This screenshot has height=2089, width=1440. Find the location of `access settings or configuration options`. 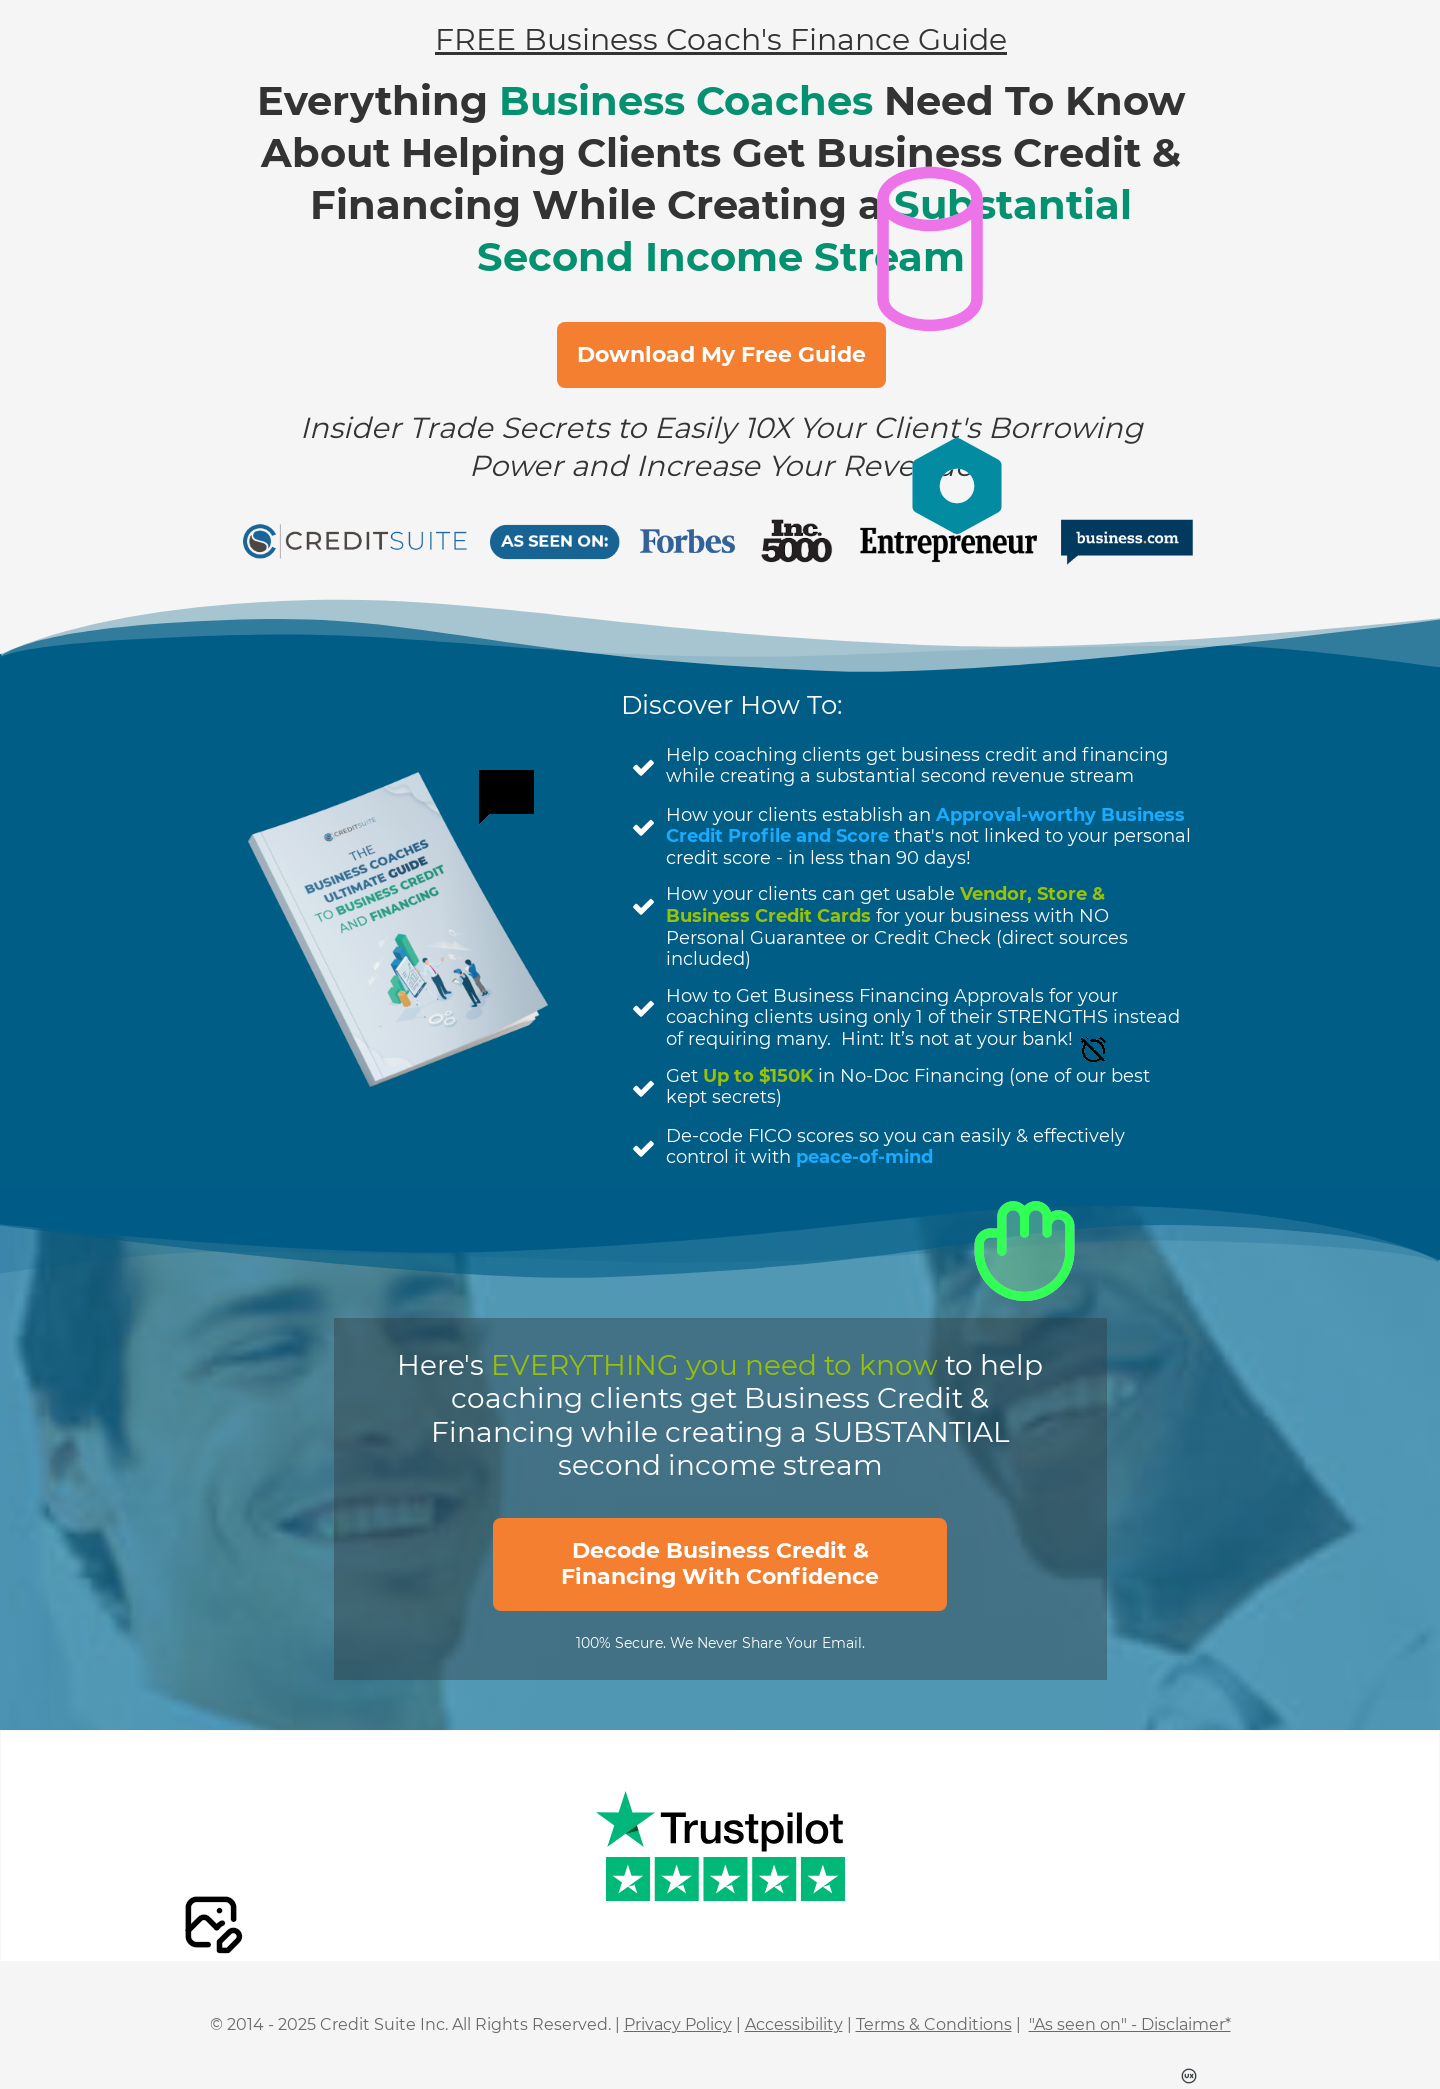

access settings or configuration options is located at coordinates (957, 486).